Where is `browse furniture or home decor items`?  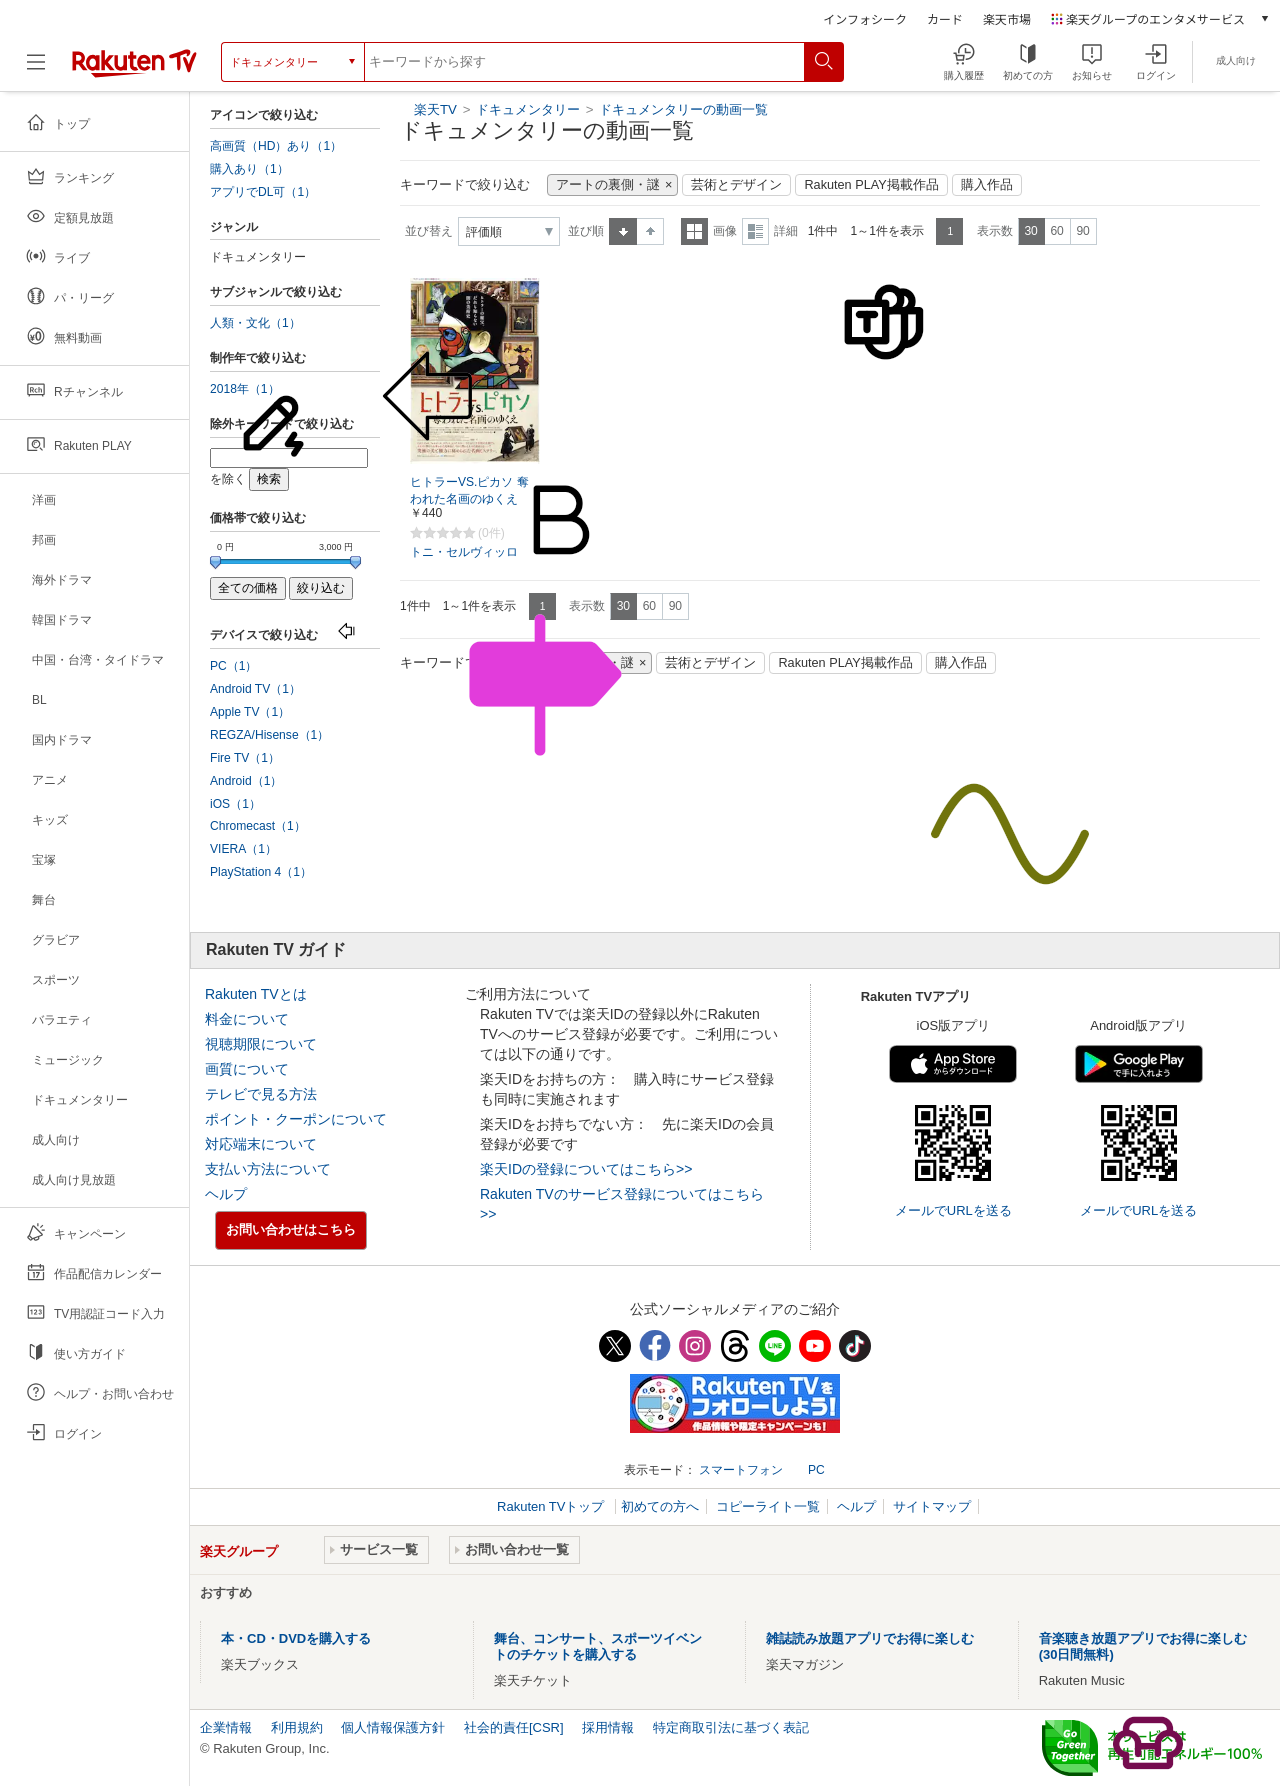
browse furniture or home decor items is located at coordinates (1148, 1744).